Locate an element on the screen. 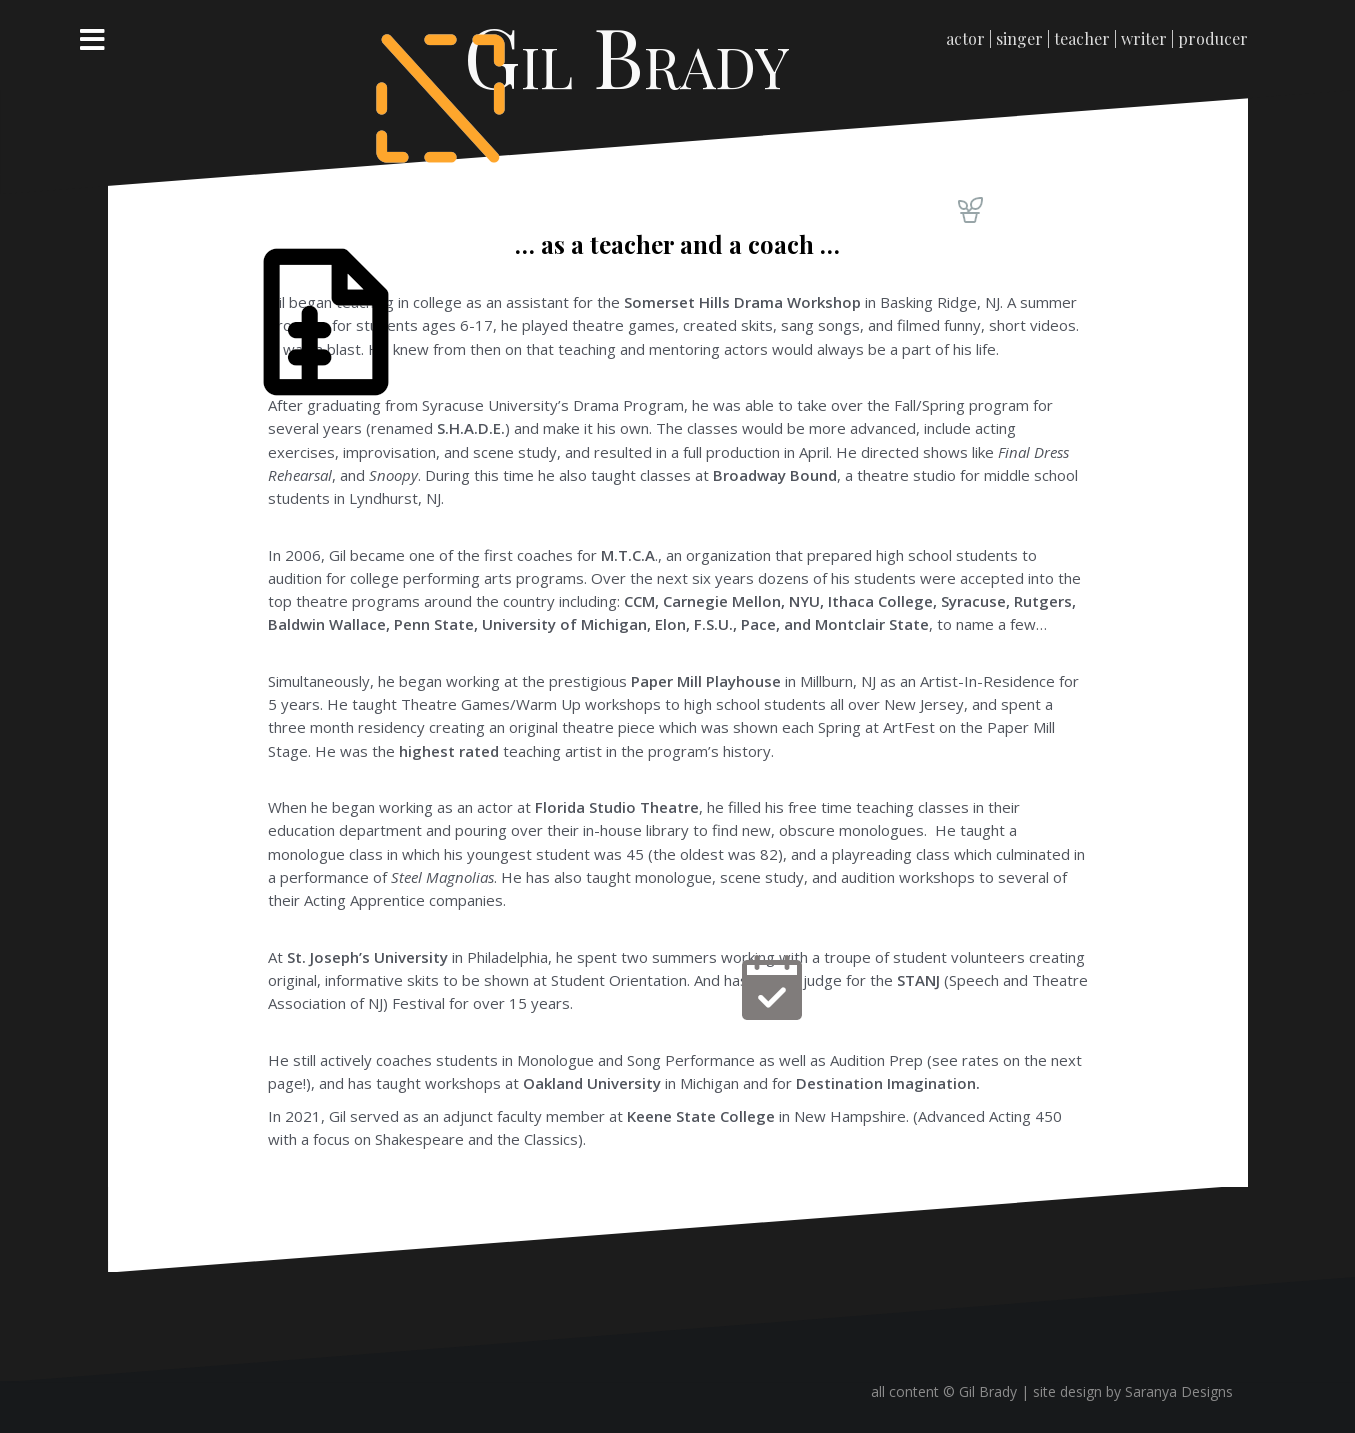 The height and width of the screenshot is (1433, 1355). confirm or schedule an event is located at coordinates (772, 990).